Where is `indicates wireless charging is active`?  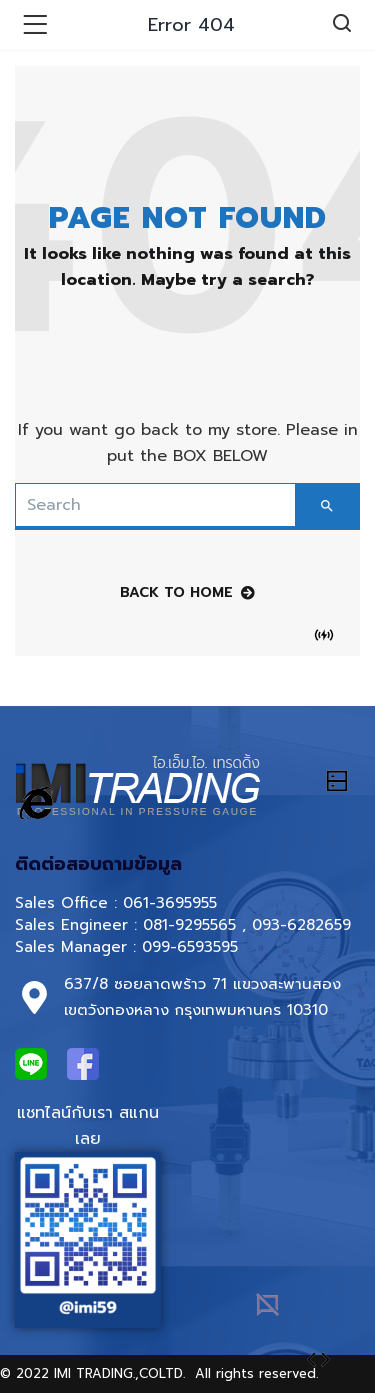 indicates wireless charging is active is located at coordinates (324, 635).